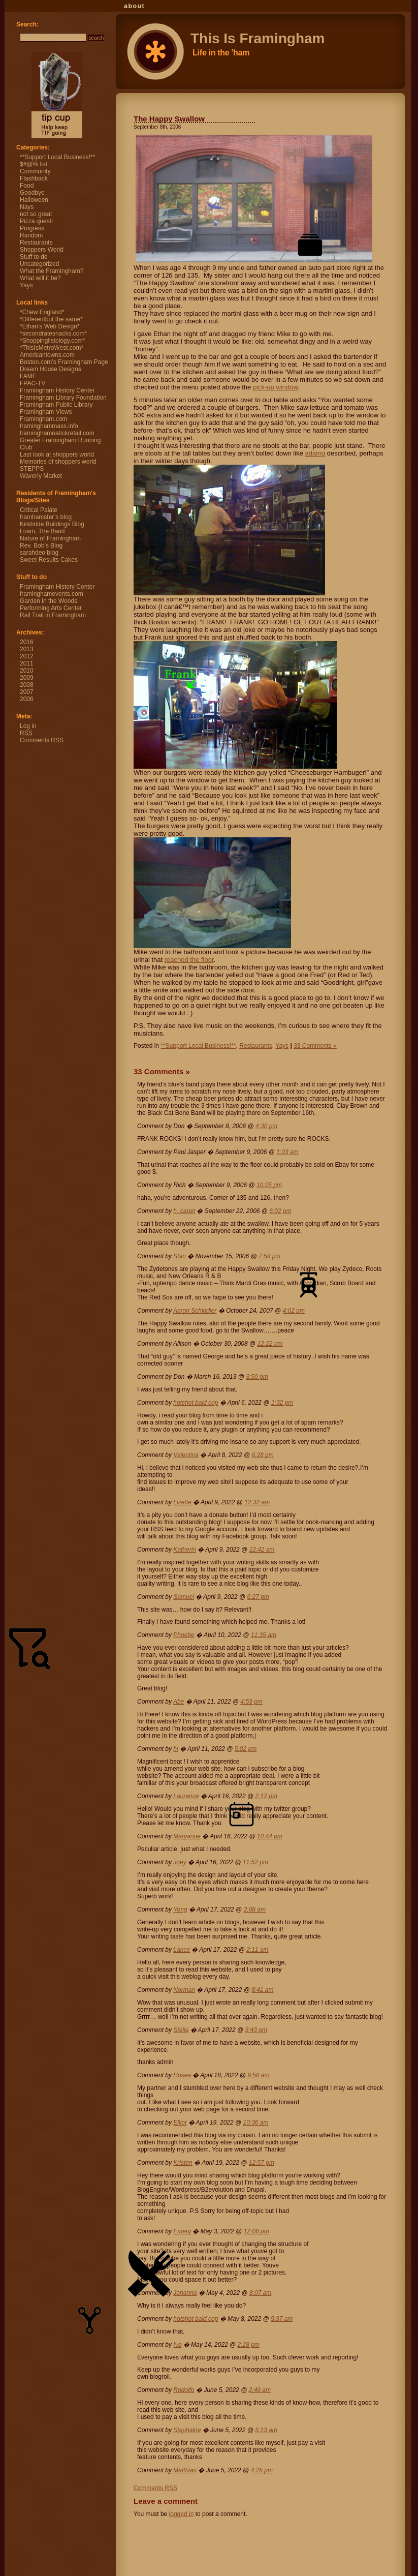  Describe the element at coordinates (151, 2274) in the screenshot. I see `find nearby restaurants or dining options` at that location.